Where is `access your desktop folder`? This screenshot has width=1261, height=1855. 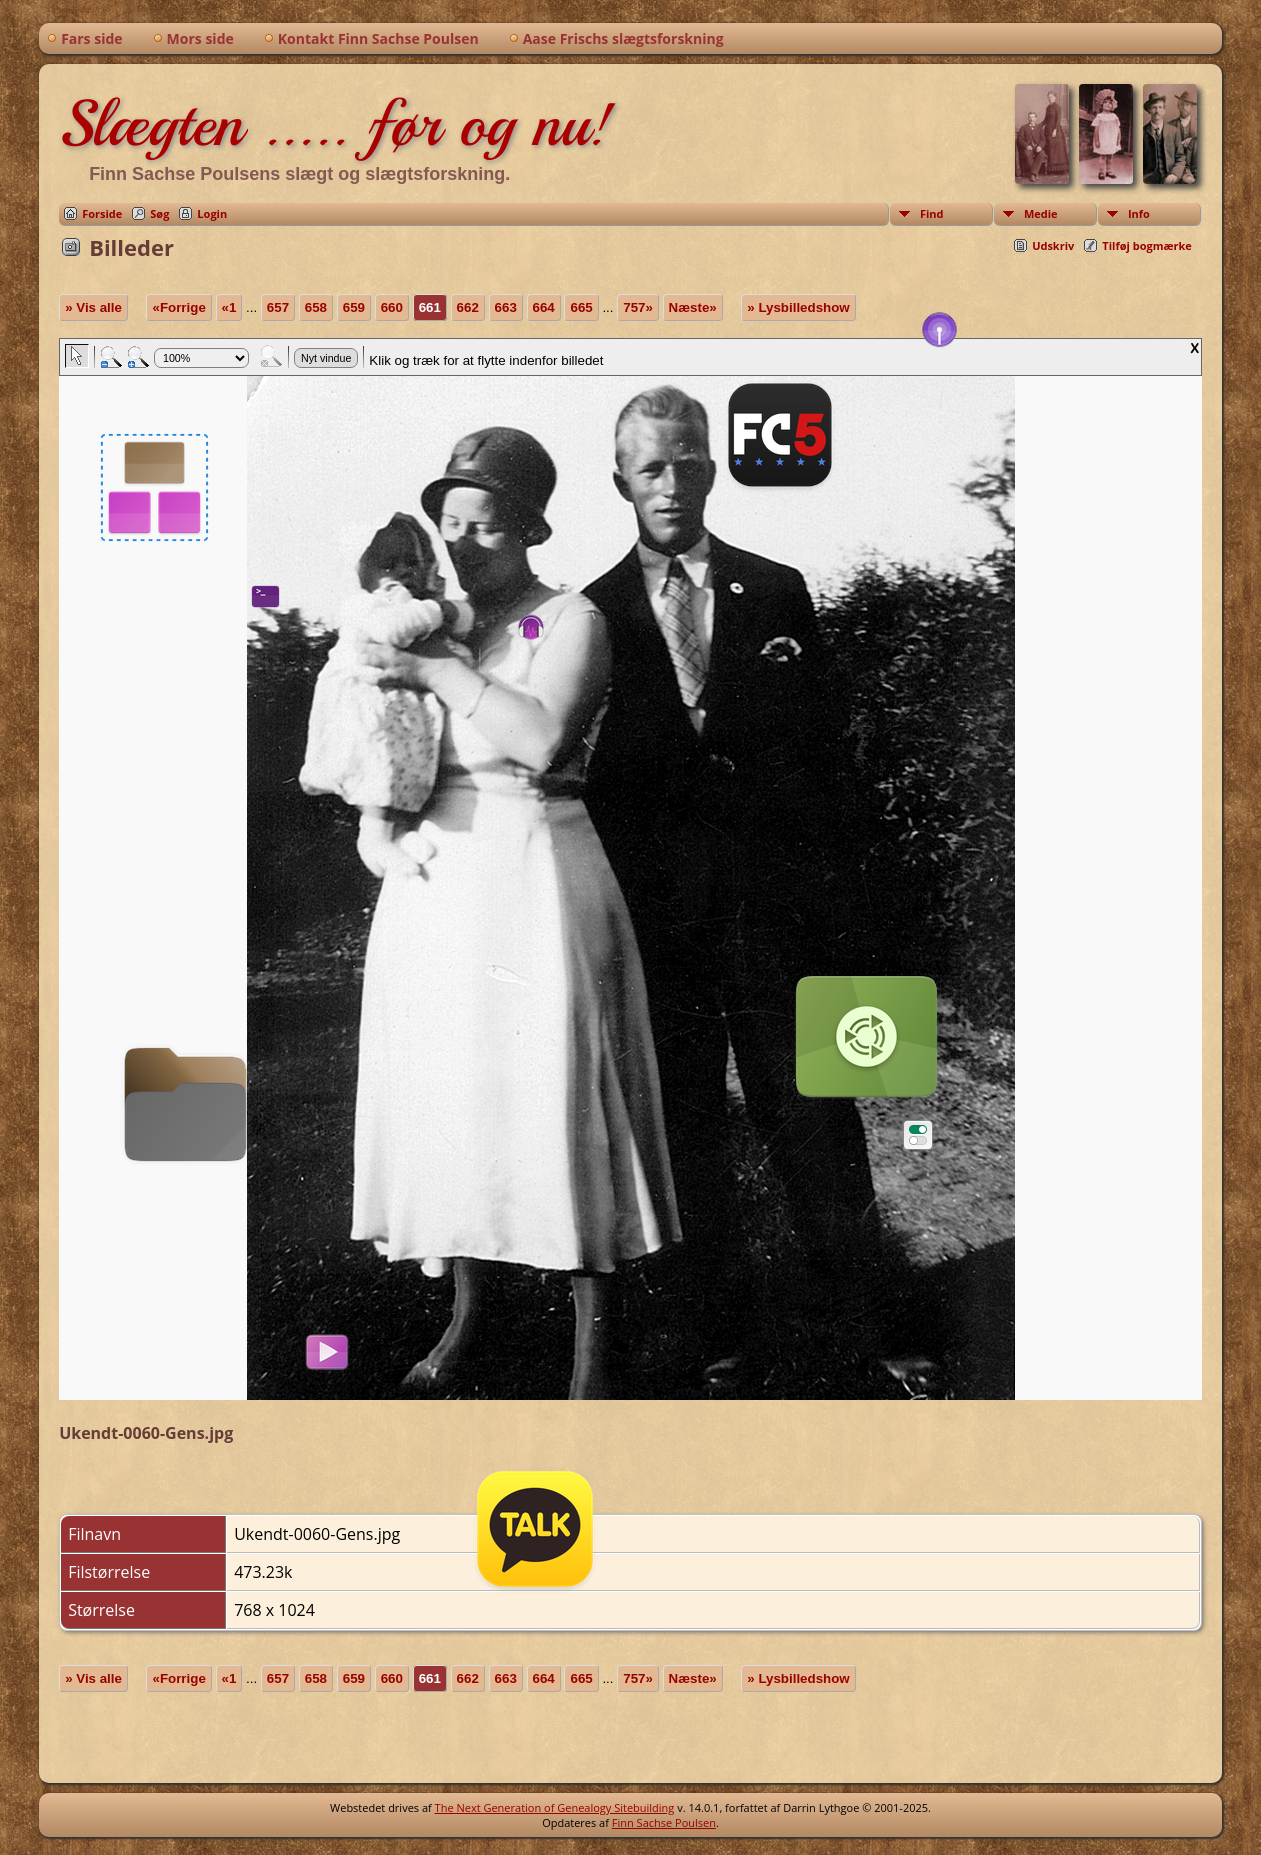
access your desktop folder is located at coordinates (866, 1031).